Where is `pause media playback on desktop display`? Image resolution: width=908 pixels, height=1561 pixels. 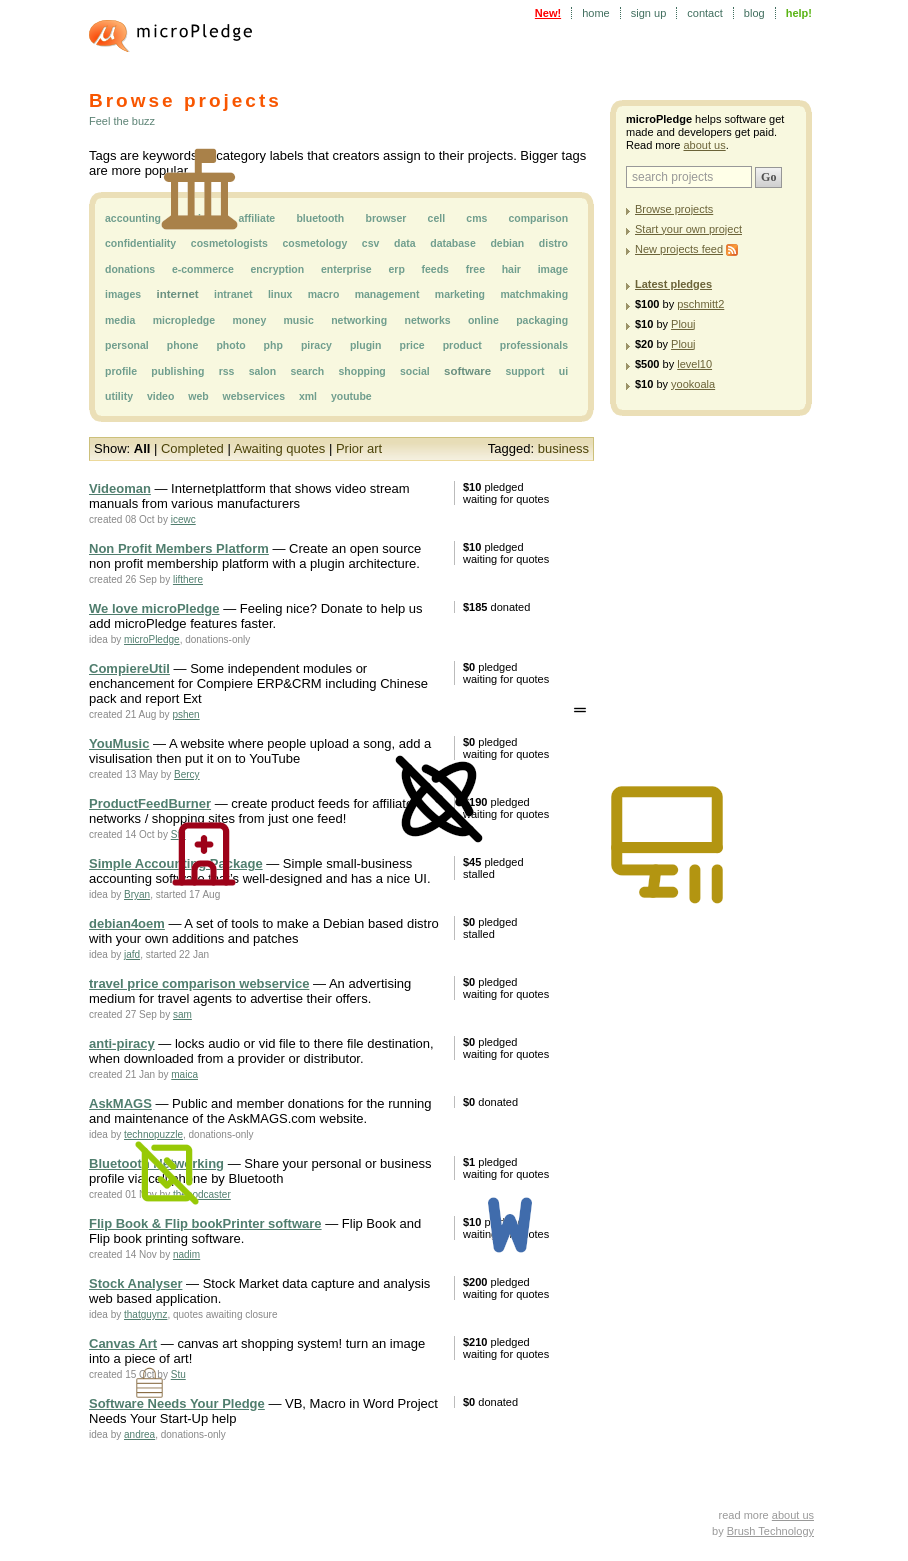
pause media playback on desktop display is located at coordinates (667, 842).